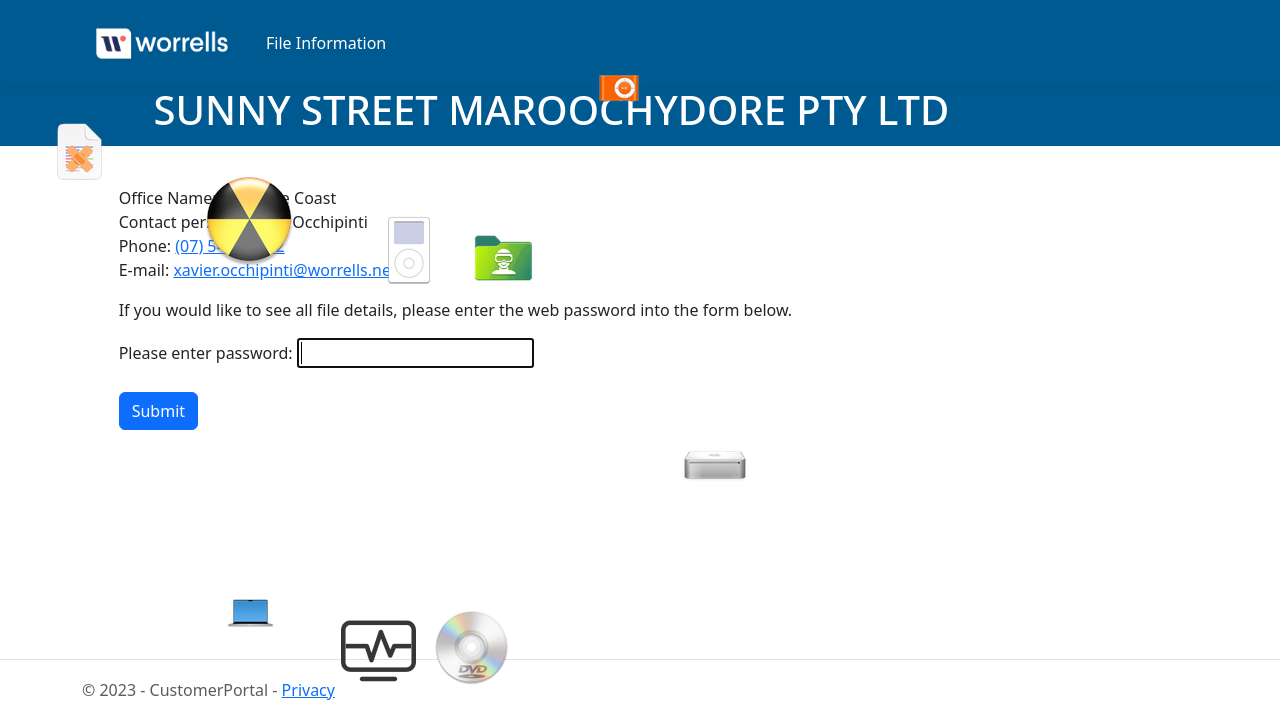  I want to click on represents this macbook pro in system settings, so click(250, 609).